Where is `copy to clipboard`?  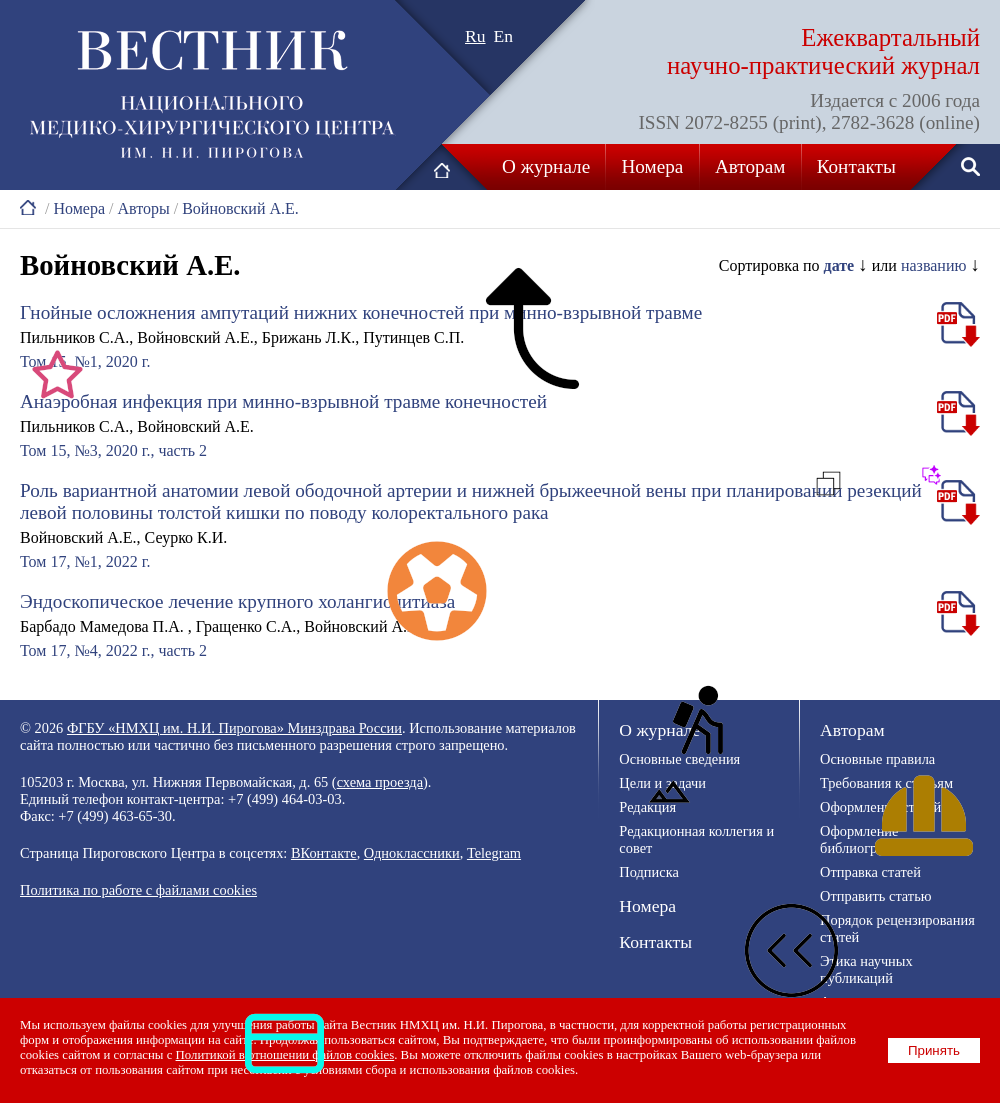 copy to clipboard is located at coordinates (828, 483).